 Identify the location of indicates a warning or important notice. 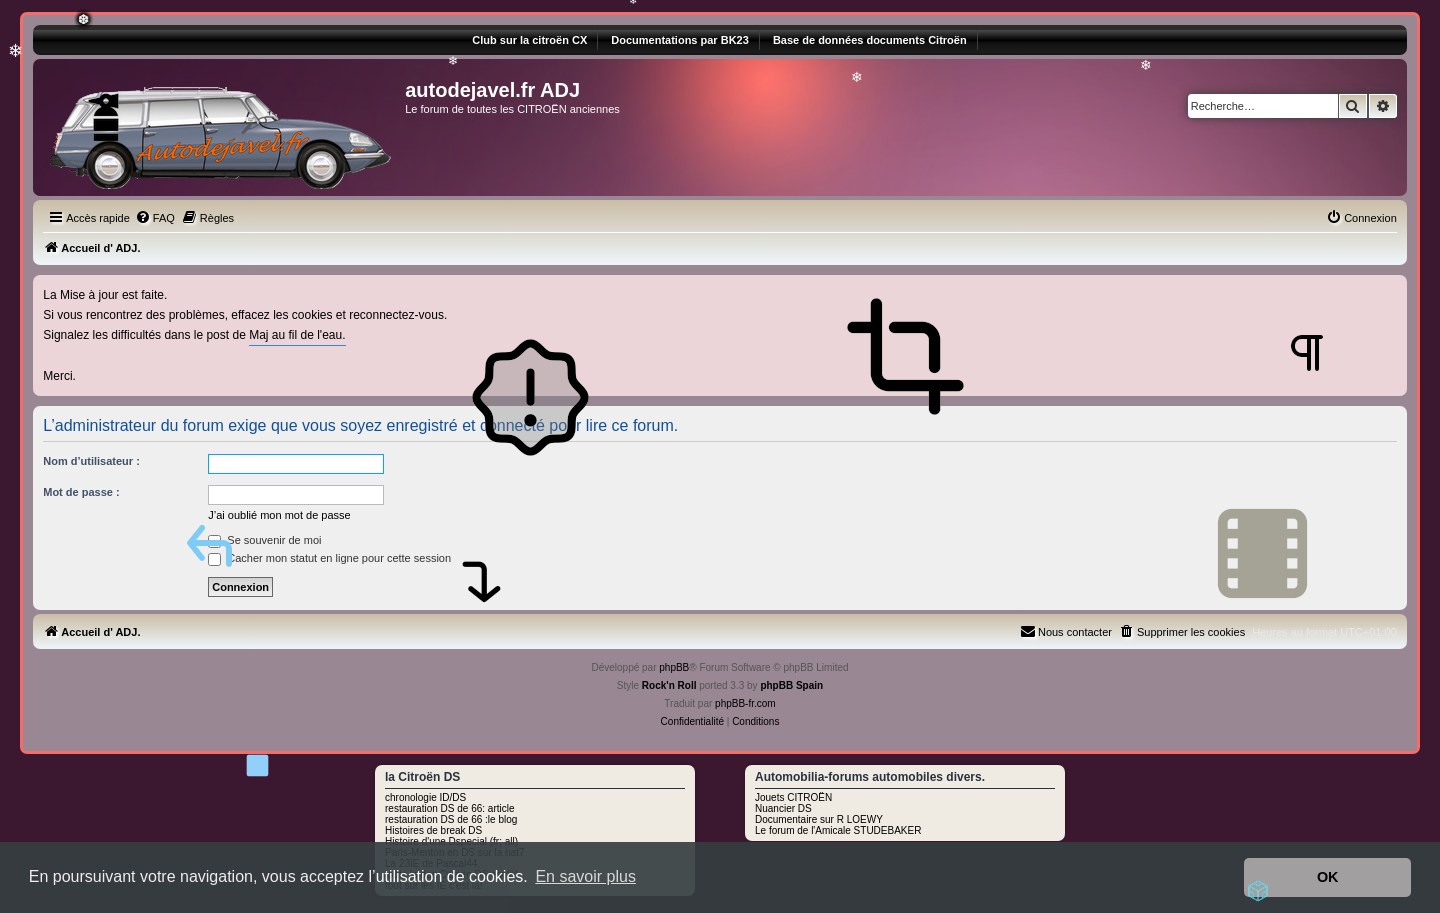
(530, 397).